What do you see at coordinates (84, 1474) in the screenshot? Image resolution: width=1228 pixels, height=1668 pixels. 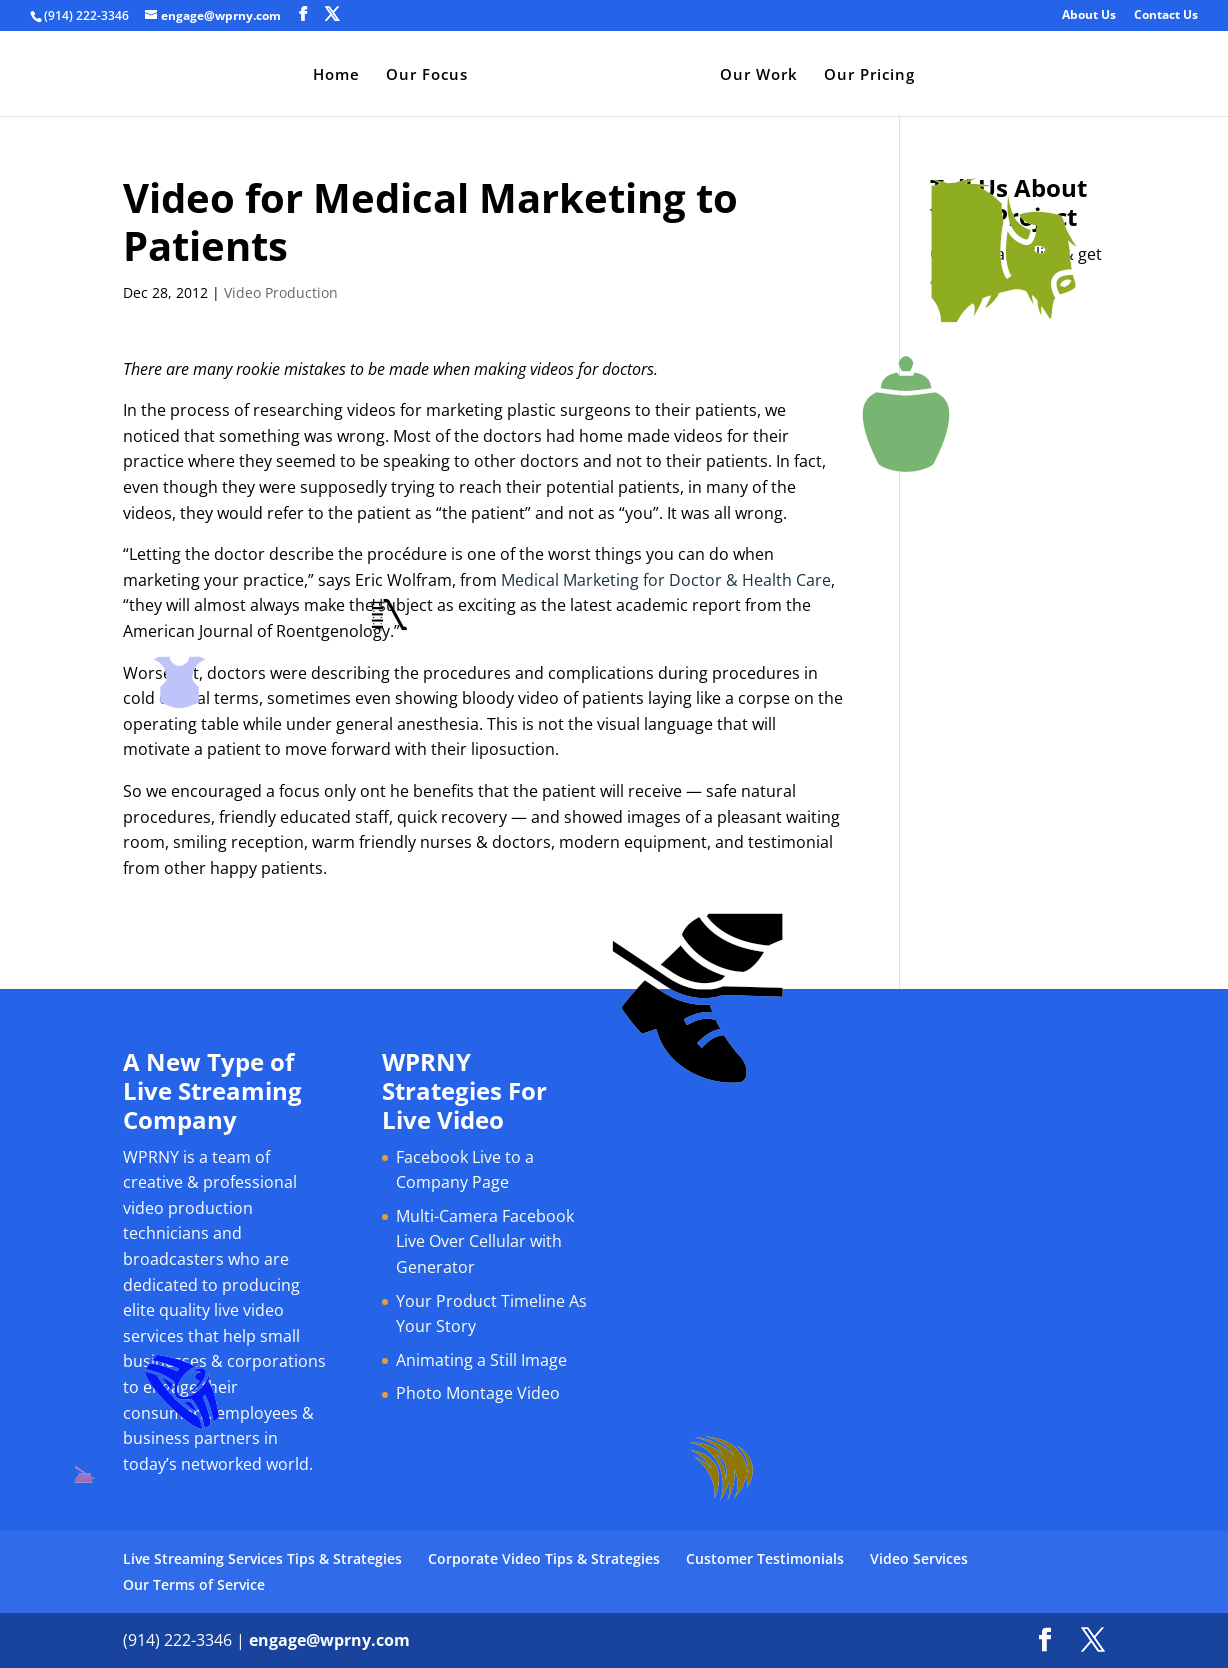 I see `butter ingredient in a cooking or recipe game` at bounding box center [84, 1474].